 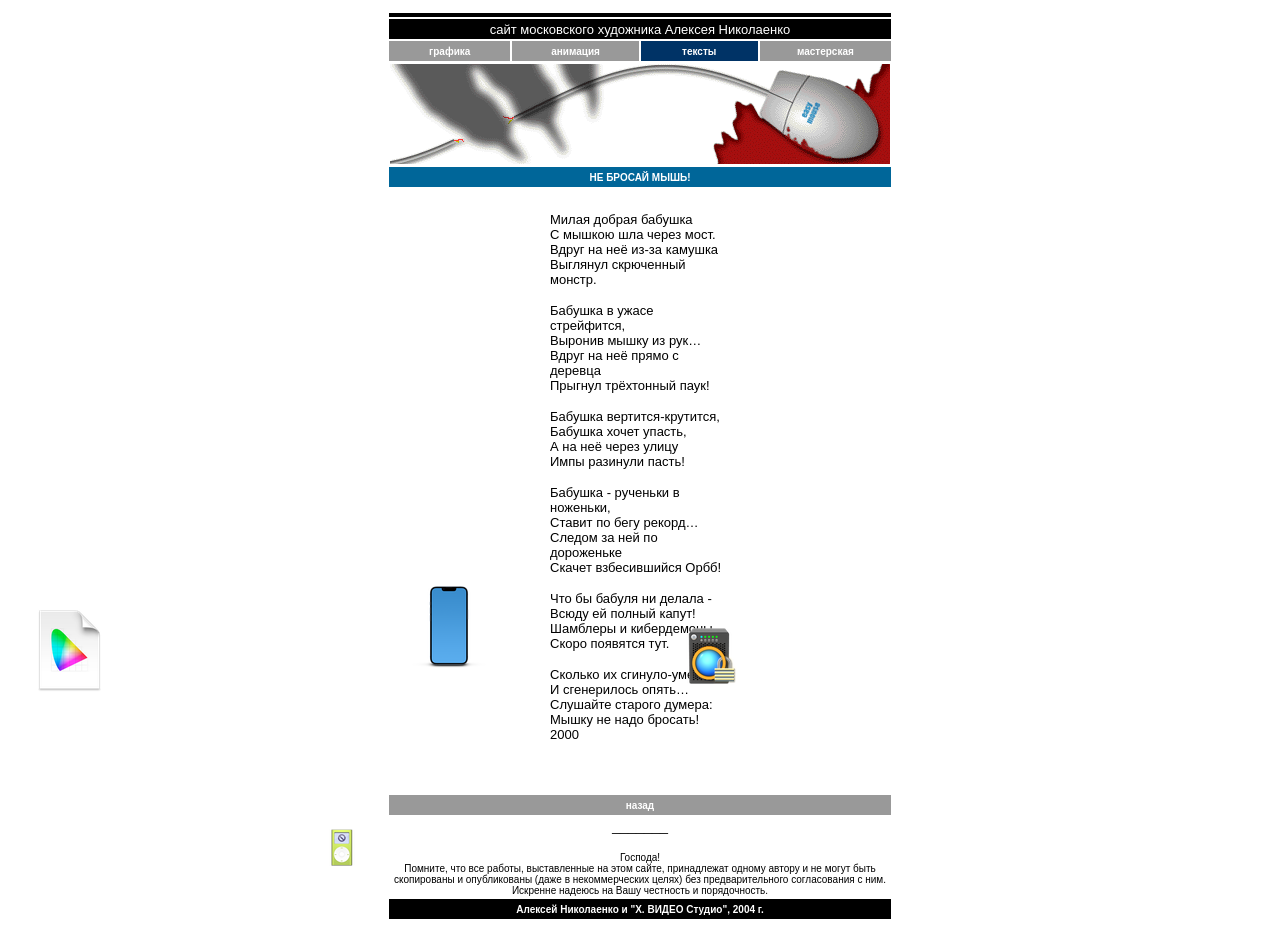 I want to click on iPhone 14 device icon, so click(x=449, y=627).